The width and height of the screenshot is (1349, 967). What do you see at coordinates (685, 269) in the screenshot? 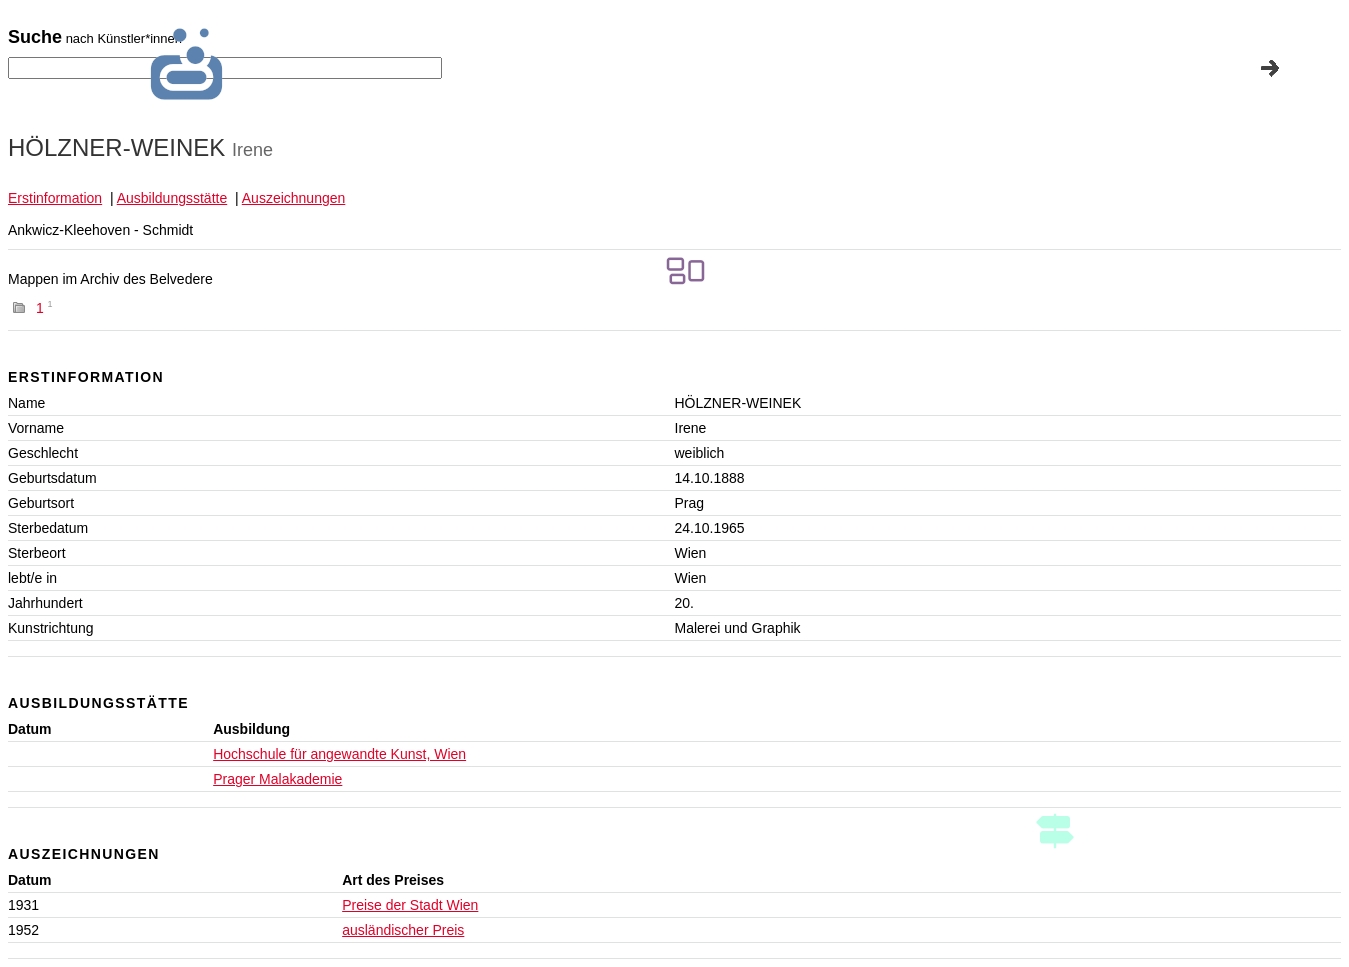
I see `view grouped elements or layouts` at bounding box center [685, 269].